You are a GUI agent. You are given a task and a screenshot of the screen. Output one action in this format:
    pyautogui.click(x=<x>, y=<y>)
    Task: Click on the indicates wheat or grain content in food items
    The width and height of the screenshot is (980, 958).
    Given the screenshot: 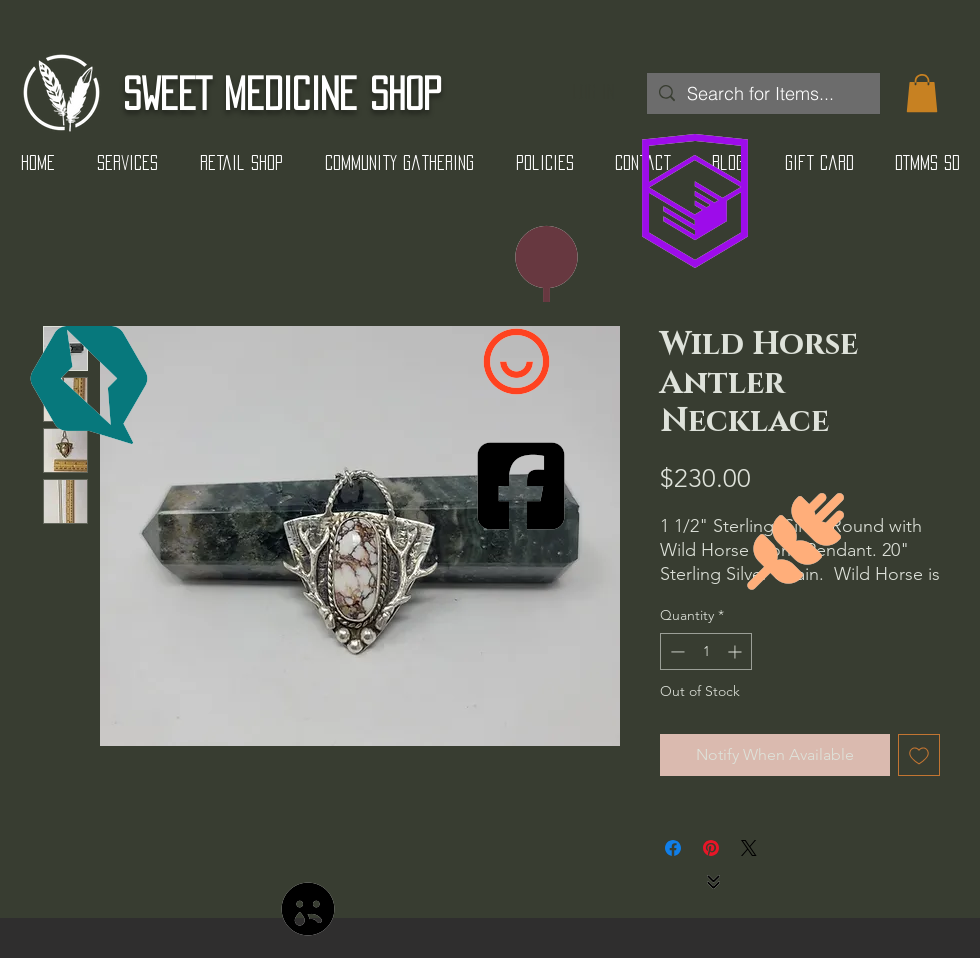 What is the action you would take?
    pyautogui.click(x=798, y=538)
    